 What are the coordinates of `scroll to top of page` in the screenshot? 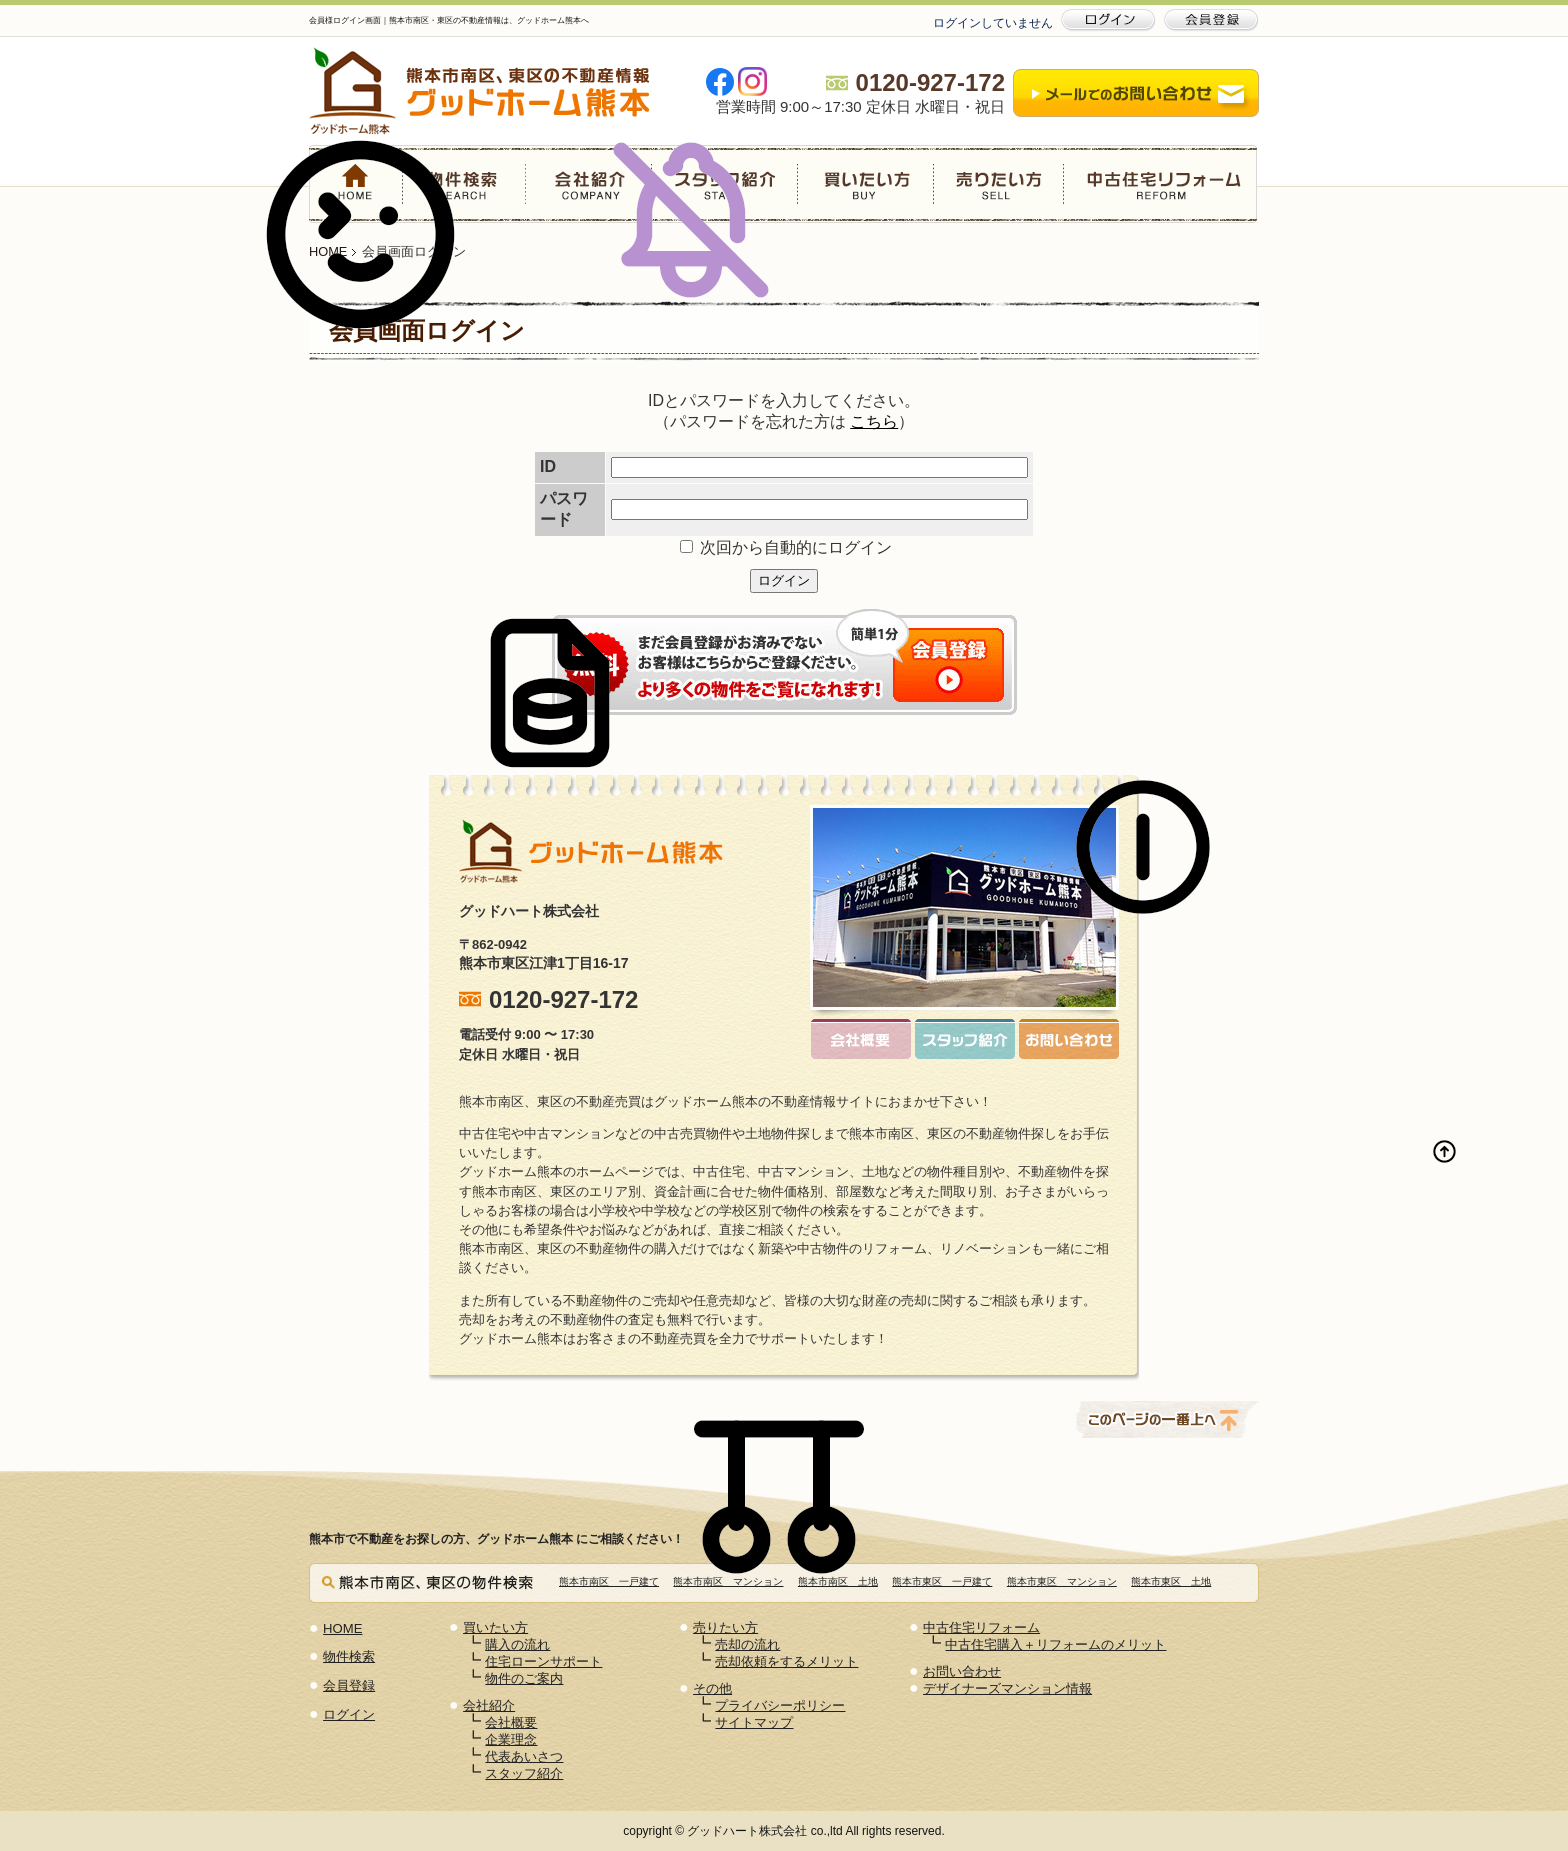 It's located at (1444, 1151).